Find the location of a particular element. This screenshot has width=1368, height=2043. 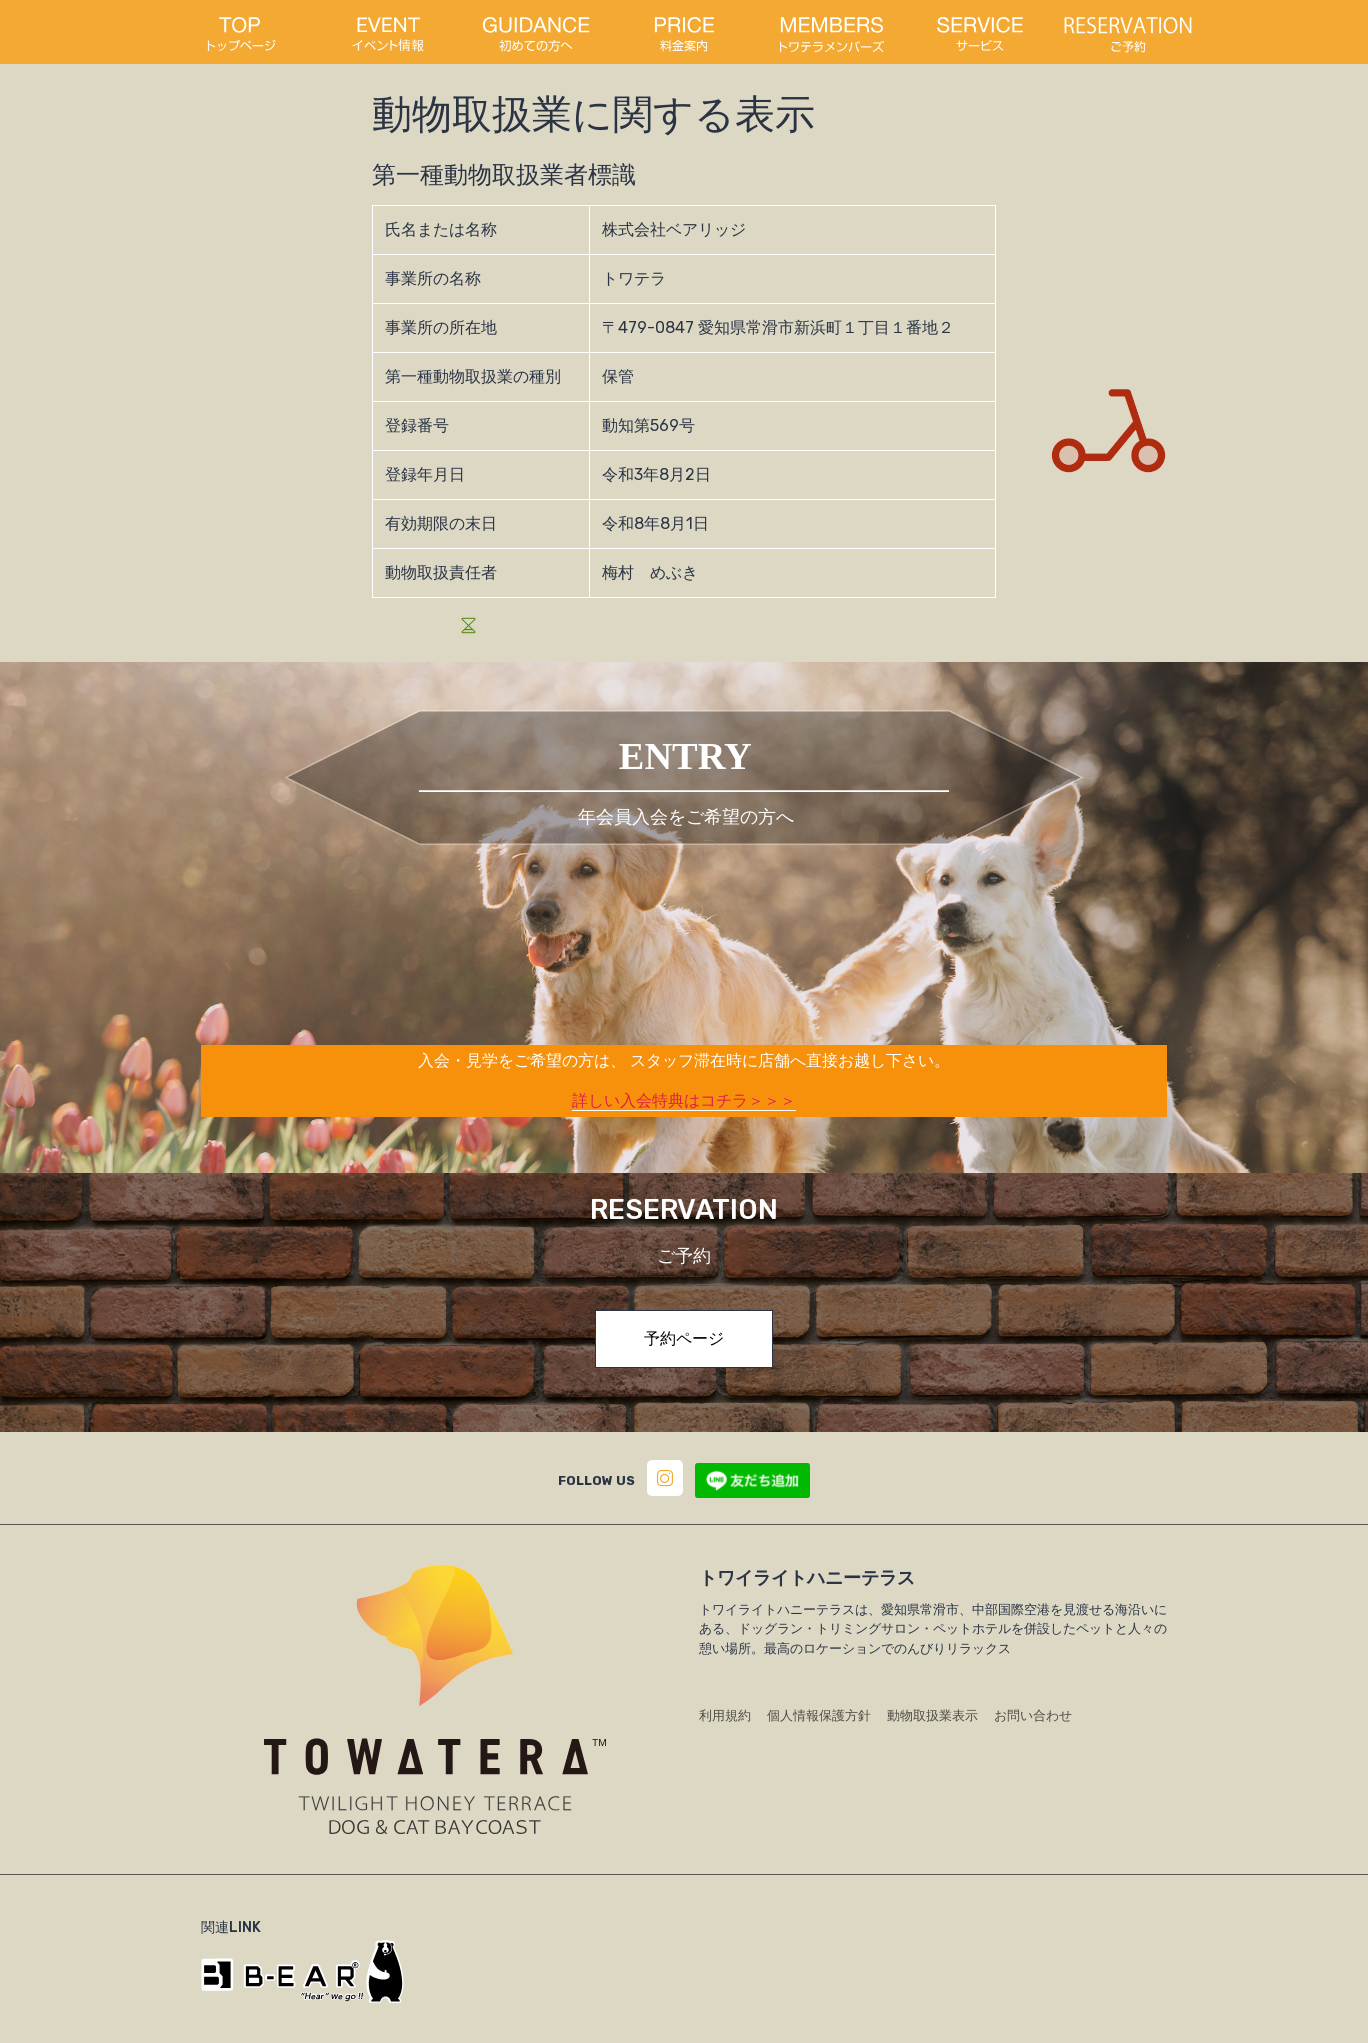

select scooter as transportation mode is located at coordinates (1108, 434).